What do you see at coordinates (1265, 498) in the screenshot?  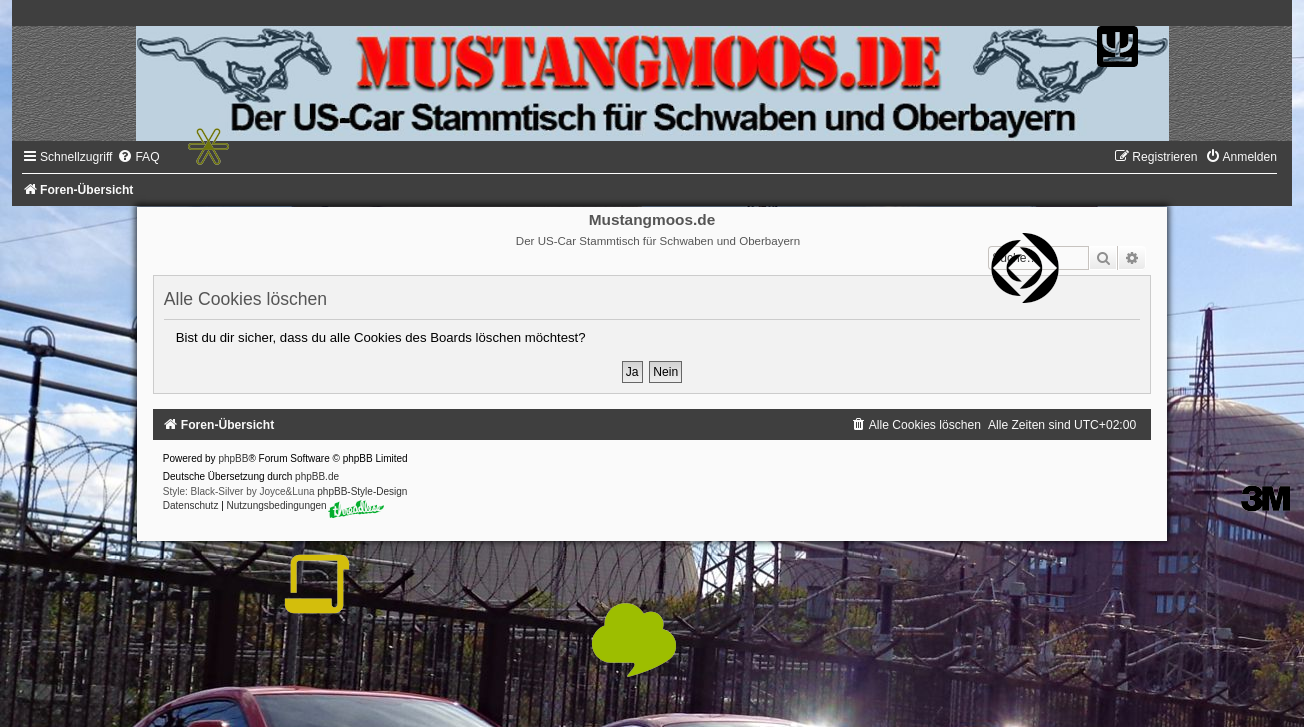 I see `3M company logo` at bounding box center [1265, 498].